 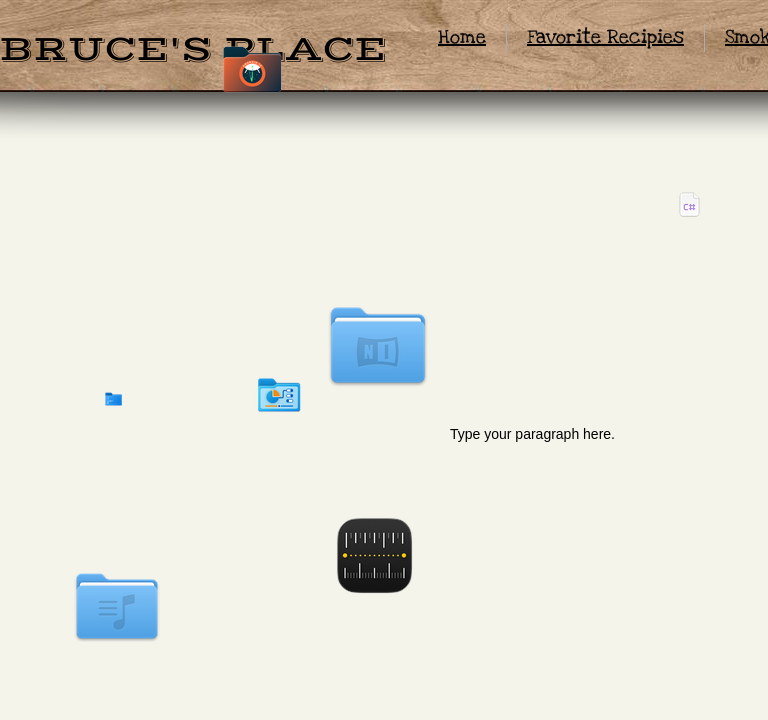 I want to click on open Native Instruments folder, so click(x=378, y=345).